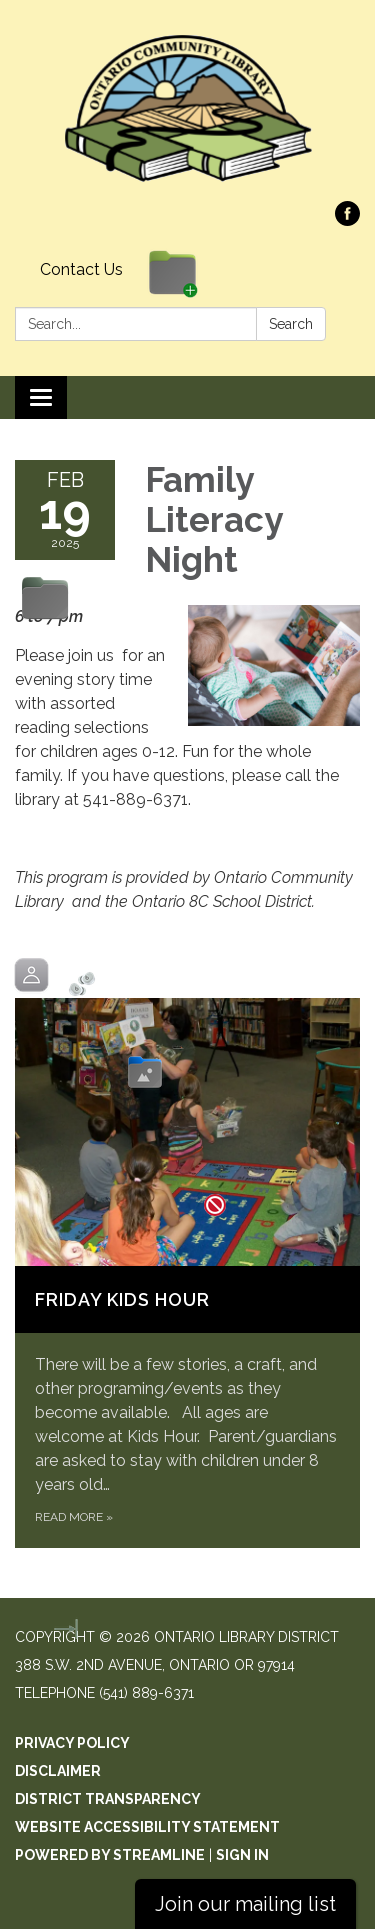  What do you see at coordinates (45, 598) in the screenshot?
I see `open folder to view files` at bounding box center [45, 598].